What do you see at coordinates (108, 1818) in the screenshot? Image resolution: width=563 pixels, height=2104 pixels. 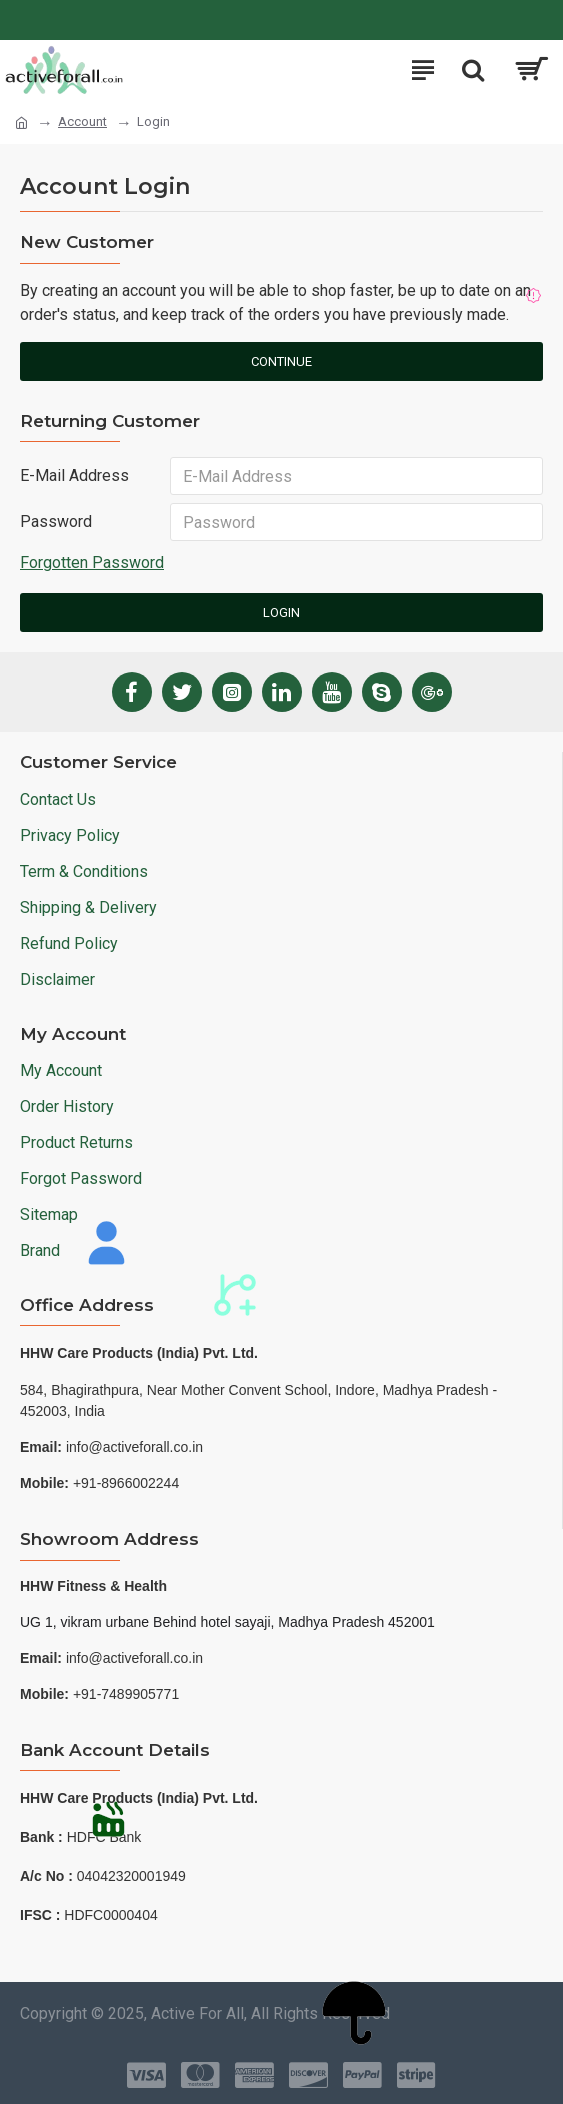 I see `view spa or hot tub amenities` at bounding box center [108, 1818].